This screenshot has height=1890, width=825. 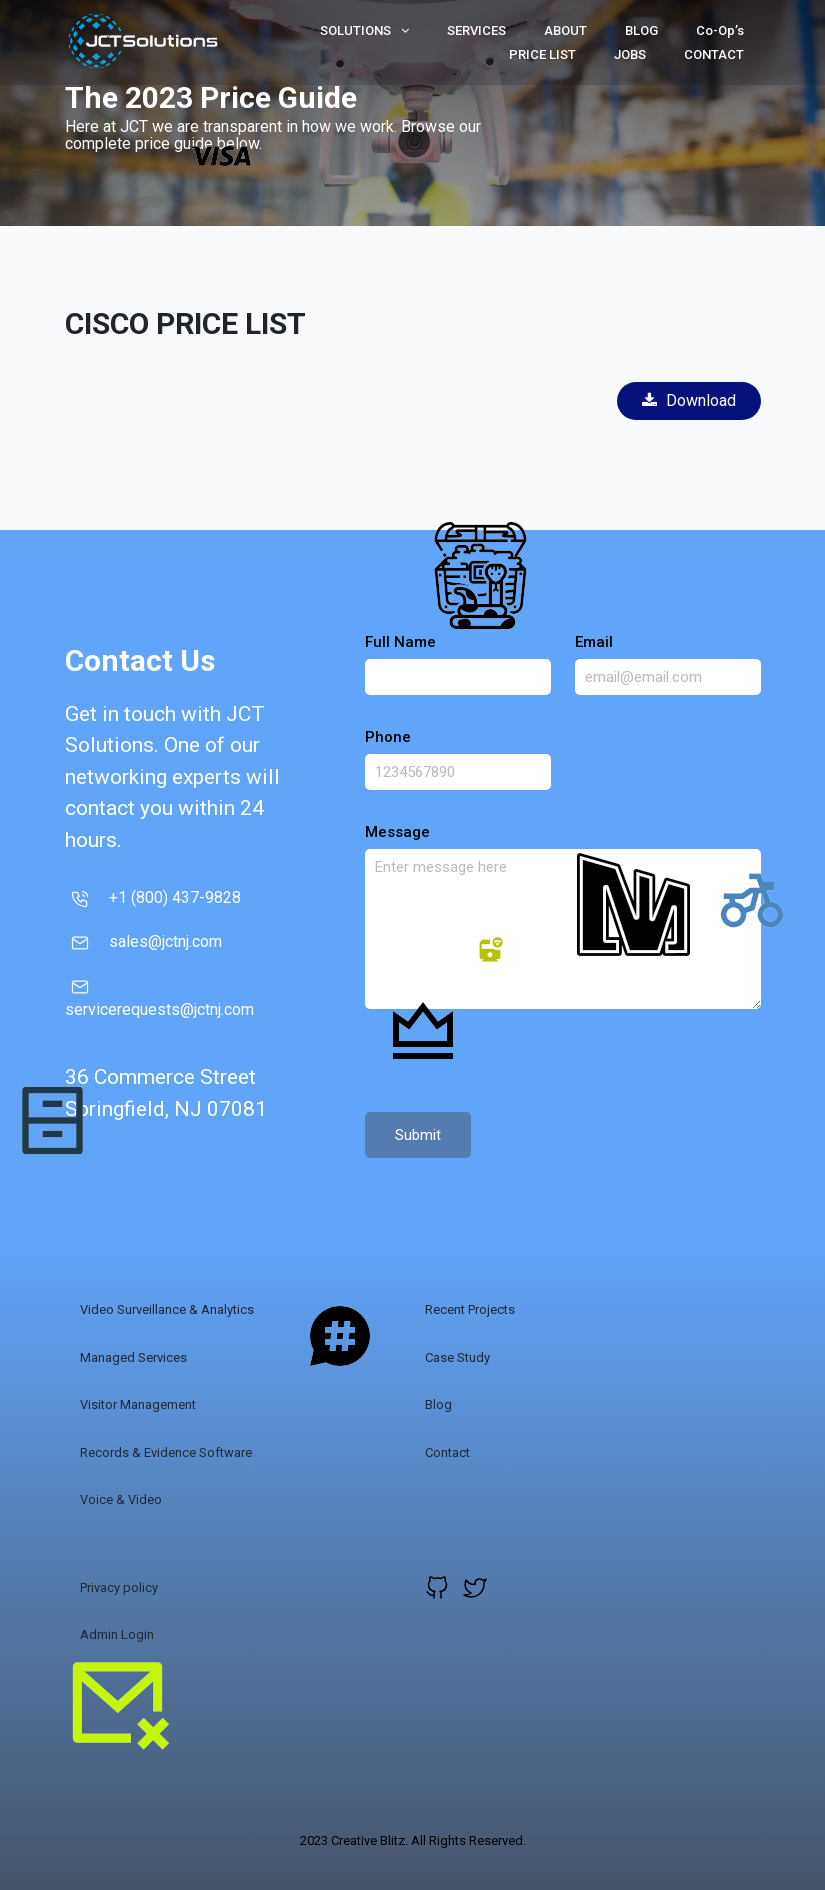 What do you see at coordinates (340, 1336) in the screenshot?
I see `open a chat channel or thread` at bounding box center [340, 1336].